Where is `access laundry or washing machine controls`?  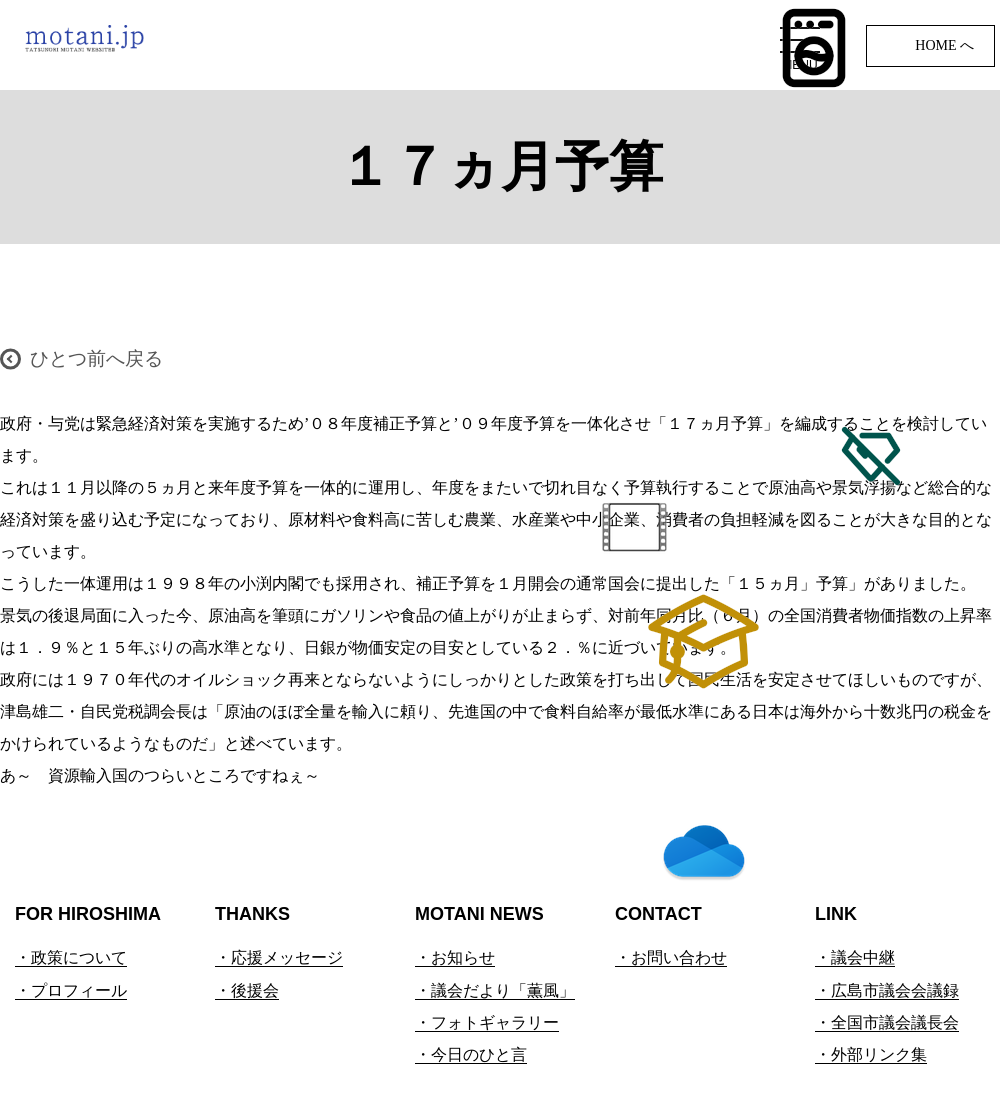
access laundry or washing machine controls is located at coordinates (814, 48).